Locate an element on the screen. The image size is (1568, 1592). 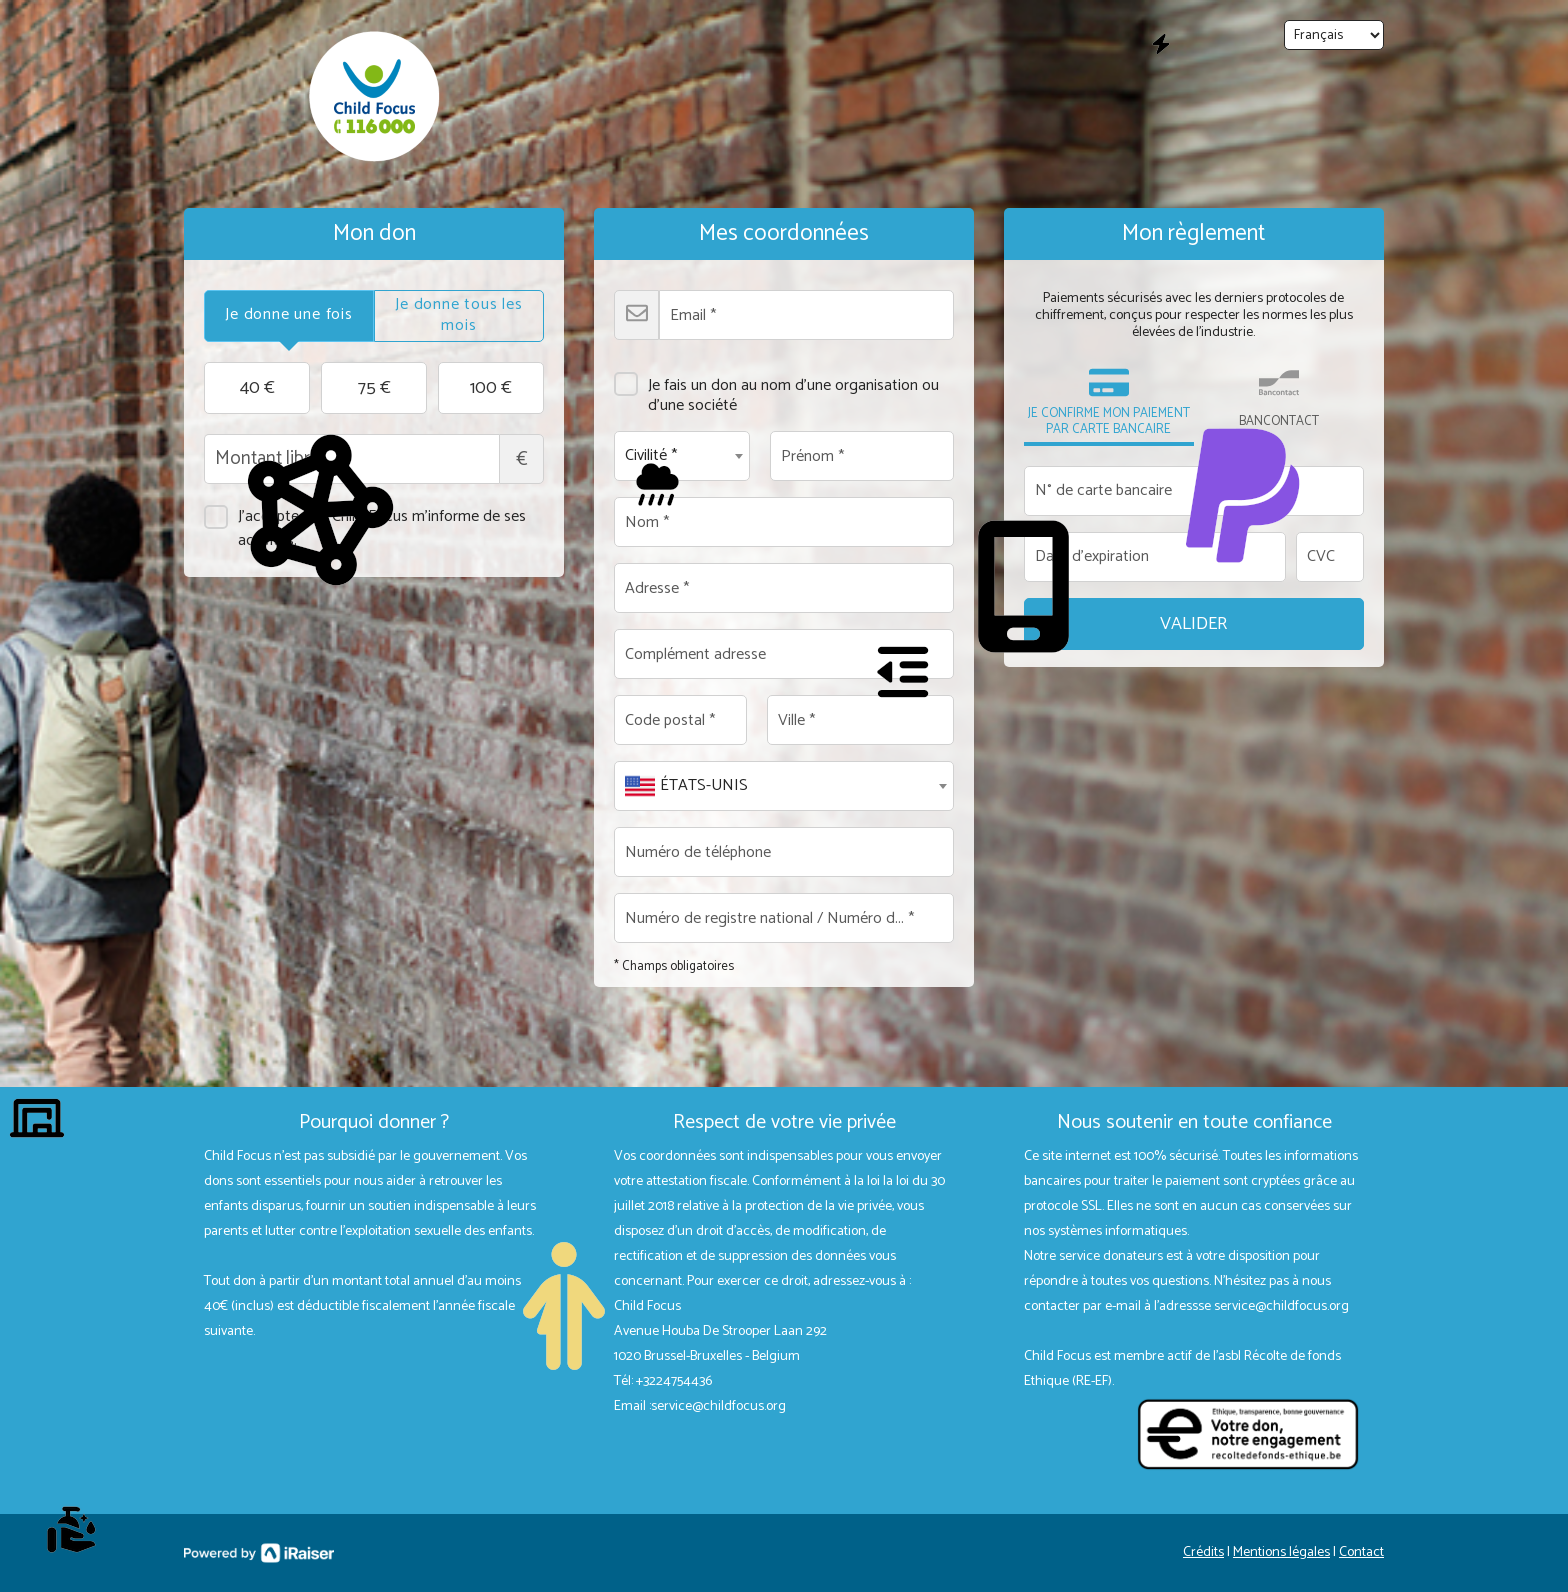
decrease text indentation is located at coordinates (903, 672).